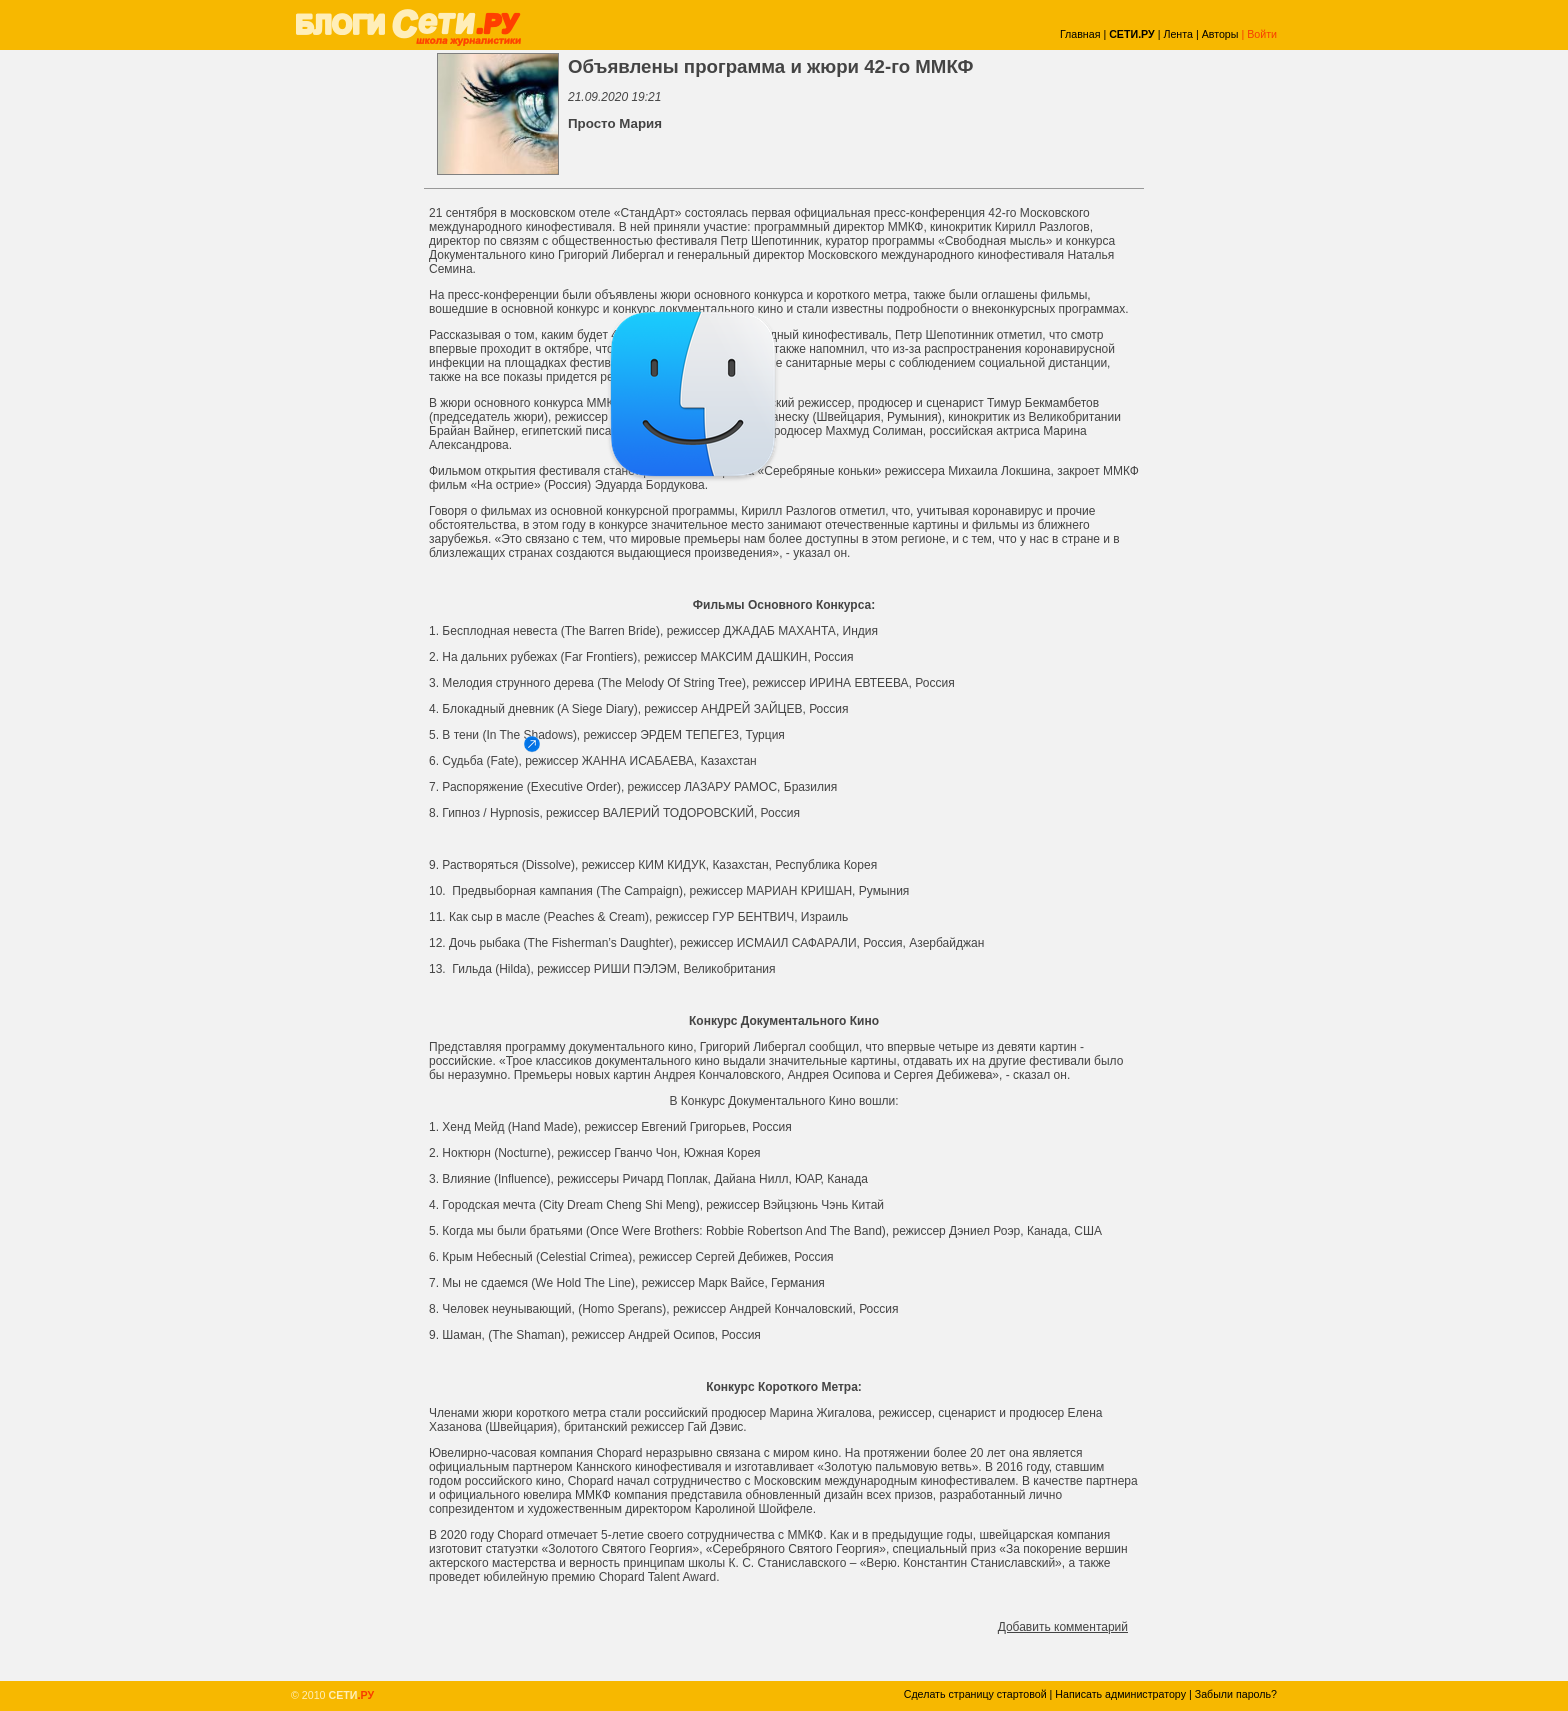  What do you see at coordinates (532, 744) in the screenshot?
I see `indicates a symbolic link or shortcut to another file` at bounding box center [532, 744].